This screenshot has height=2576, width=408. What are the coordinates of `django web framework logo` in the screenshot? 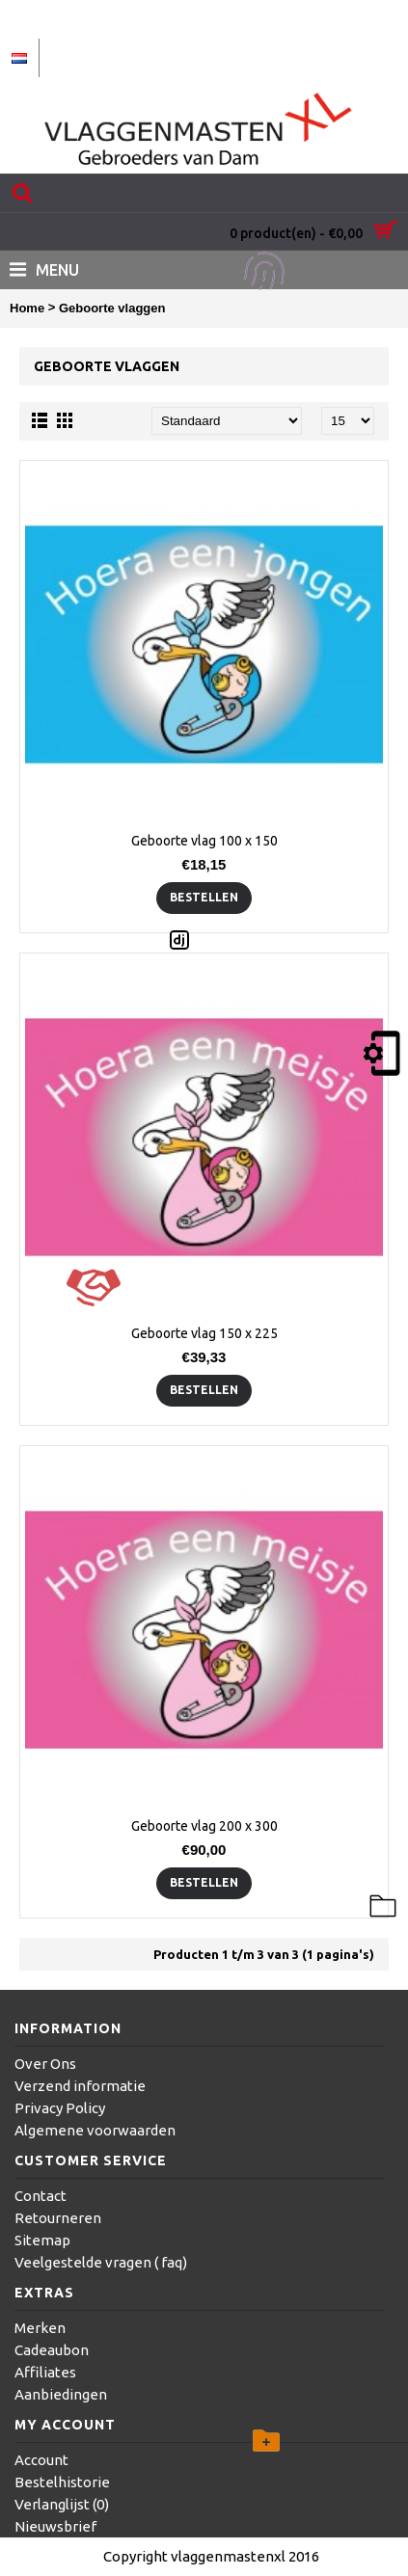 It's located at (179, 940).